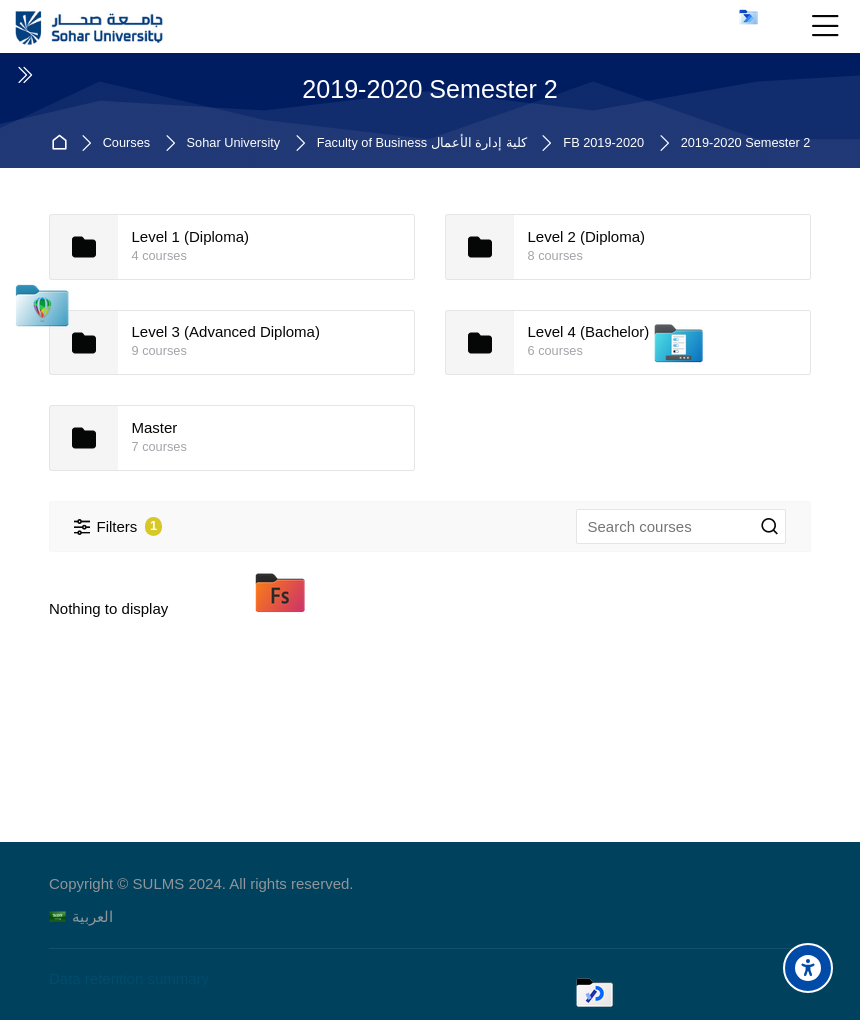  Describe the element at coordinates (42, 307) in the screenshot. I see `open folder containing CorelDRAW files` at that location.